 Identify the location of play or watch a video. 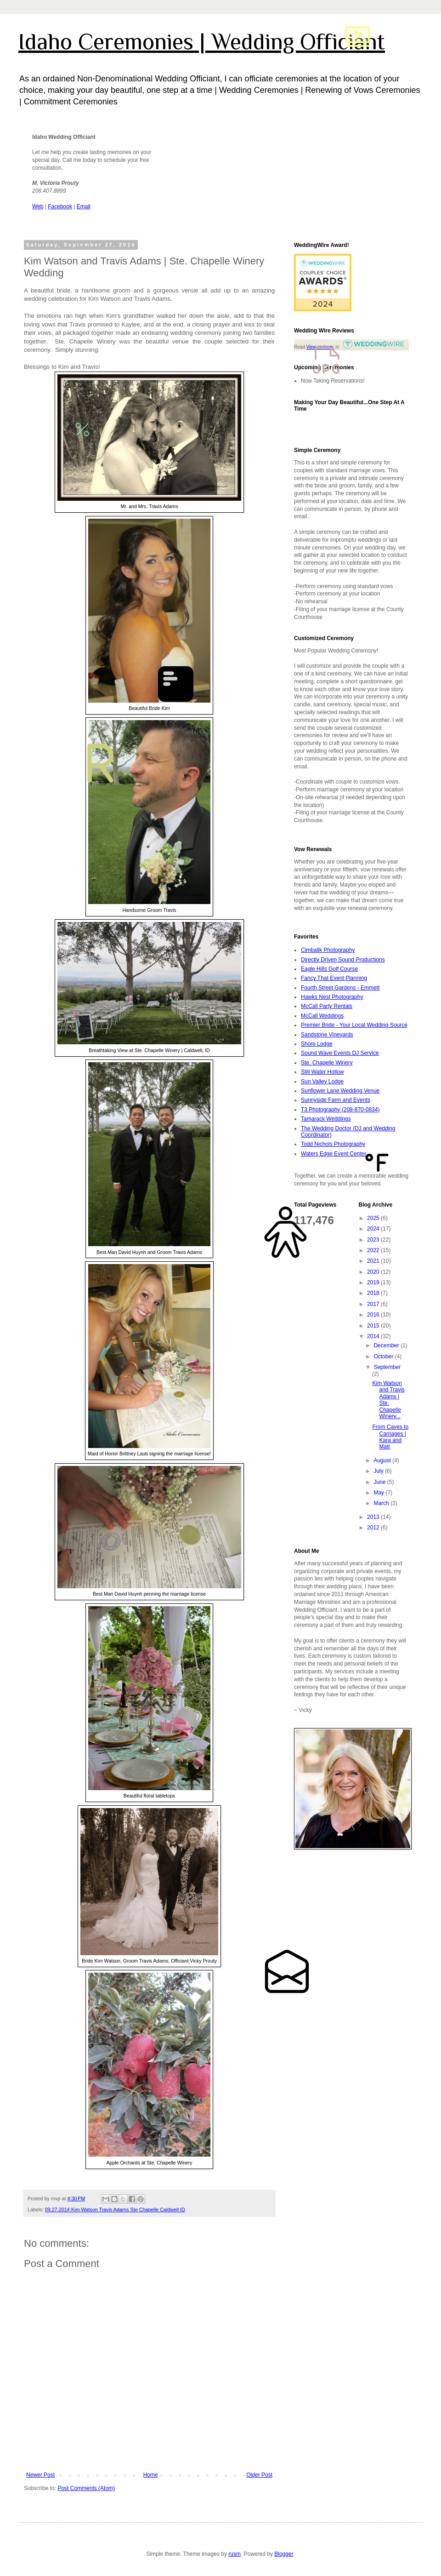
(357, 36).